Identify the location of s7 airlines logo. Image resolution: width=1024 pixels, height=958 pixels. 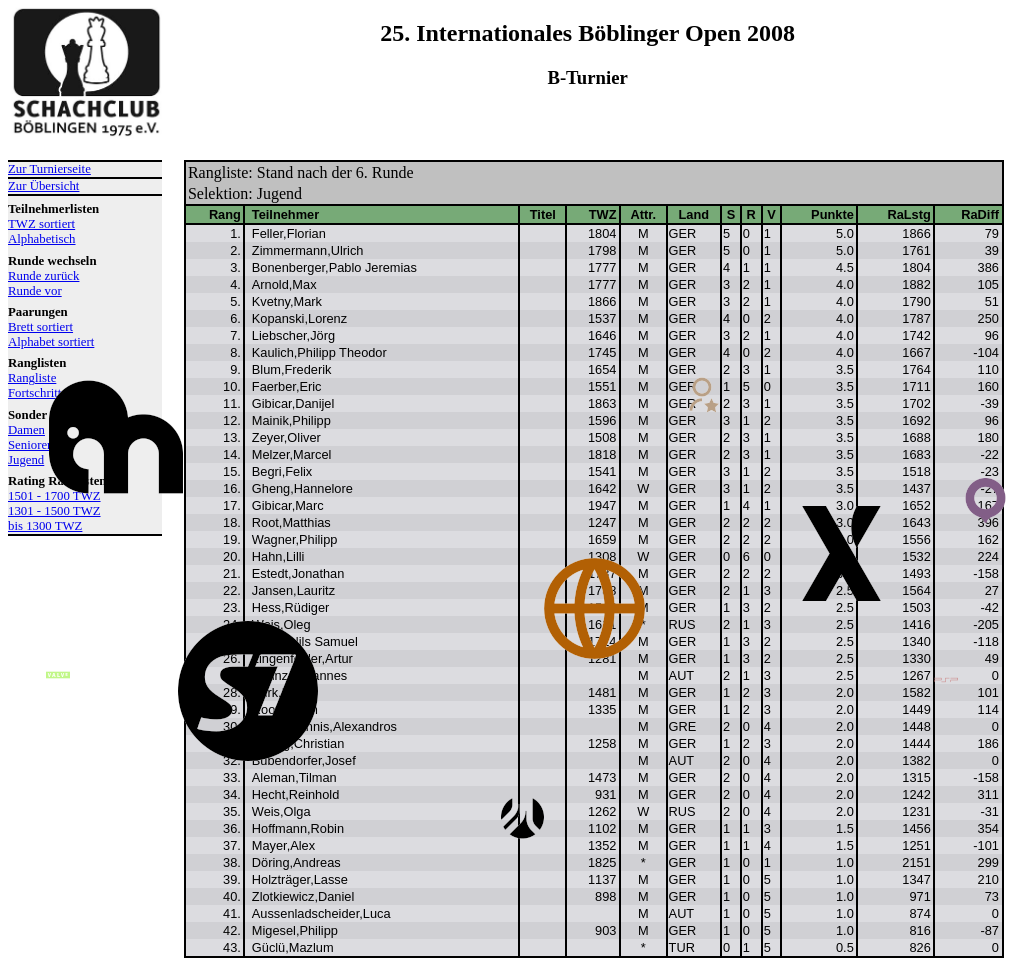
(248, 691).